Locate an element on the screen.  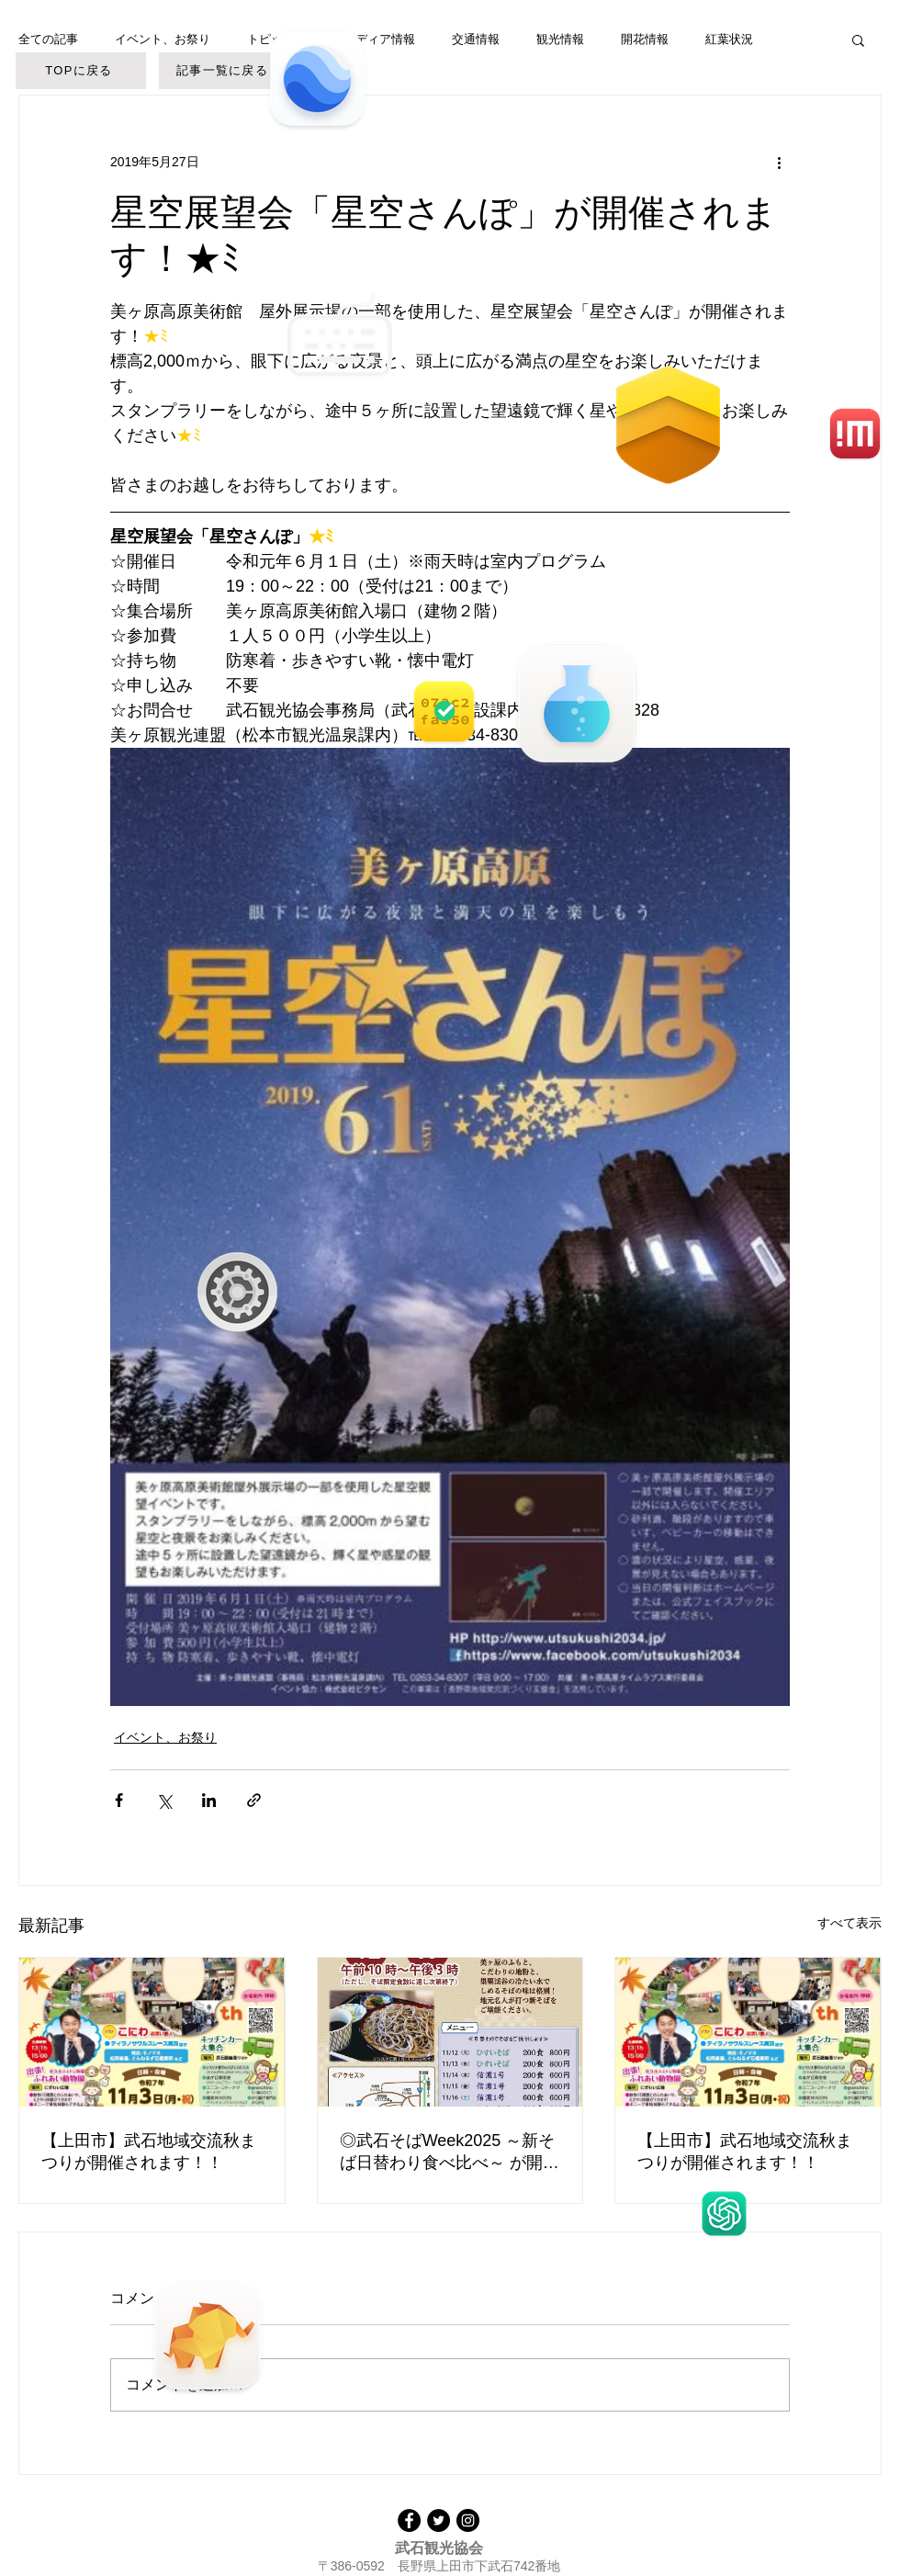
open google earth app is located at coordinates (317, 78).